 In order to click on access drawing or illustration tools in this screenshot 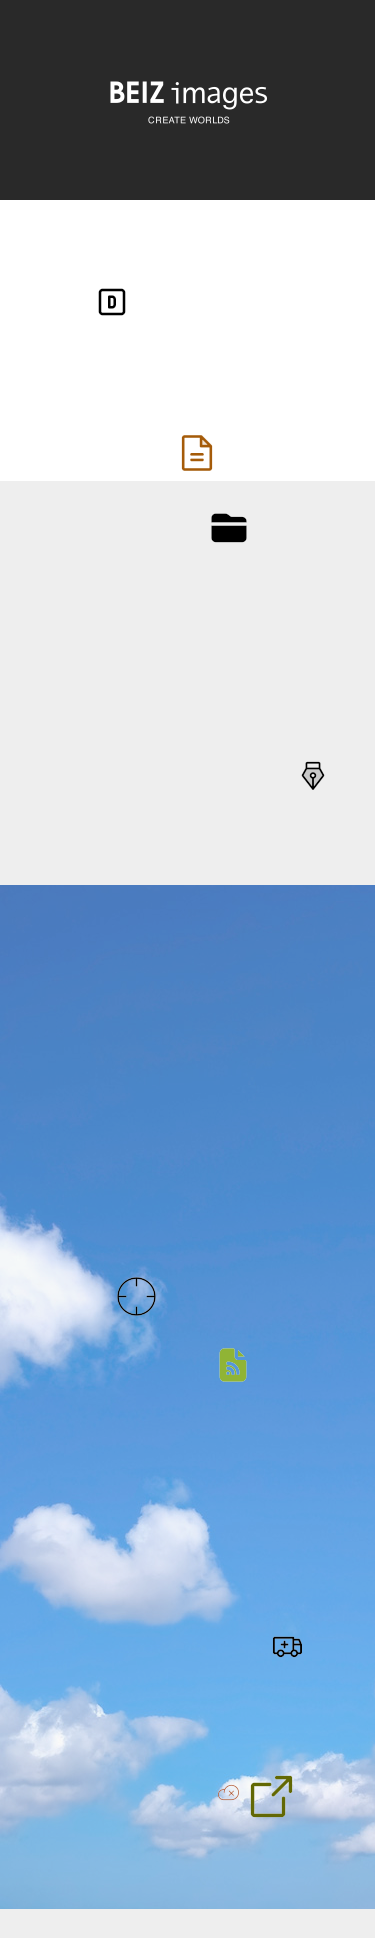, I will do `click(313, 775)`.